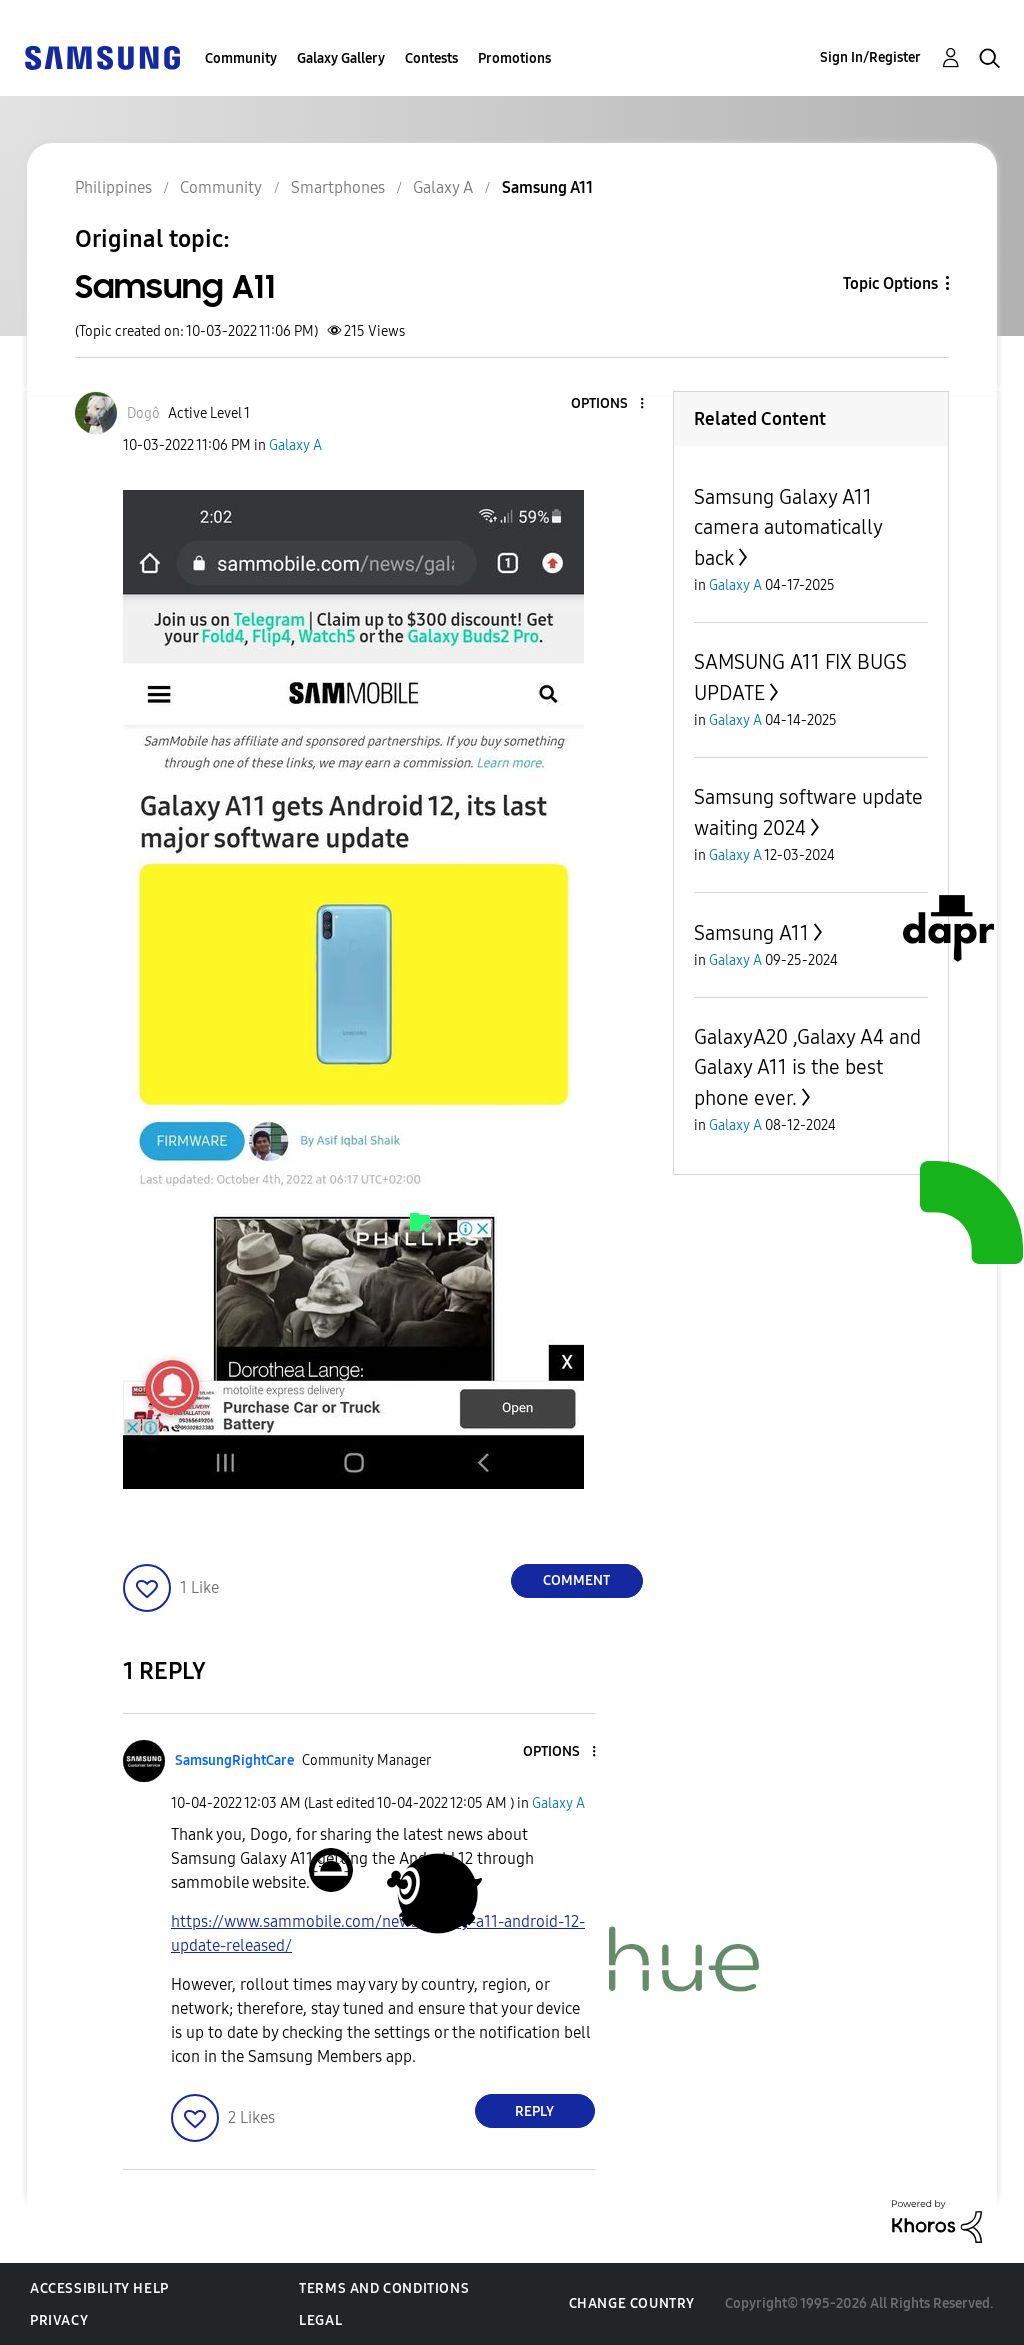  I want to click on protractor end-to-end testing framework logo, so click(331, 1870).